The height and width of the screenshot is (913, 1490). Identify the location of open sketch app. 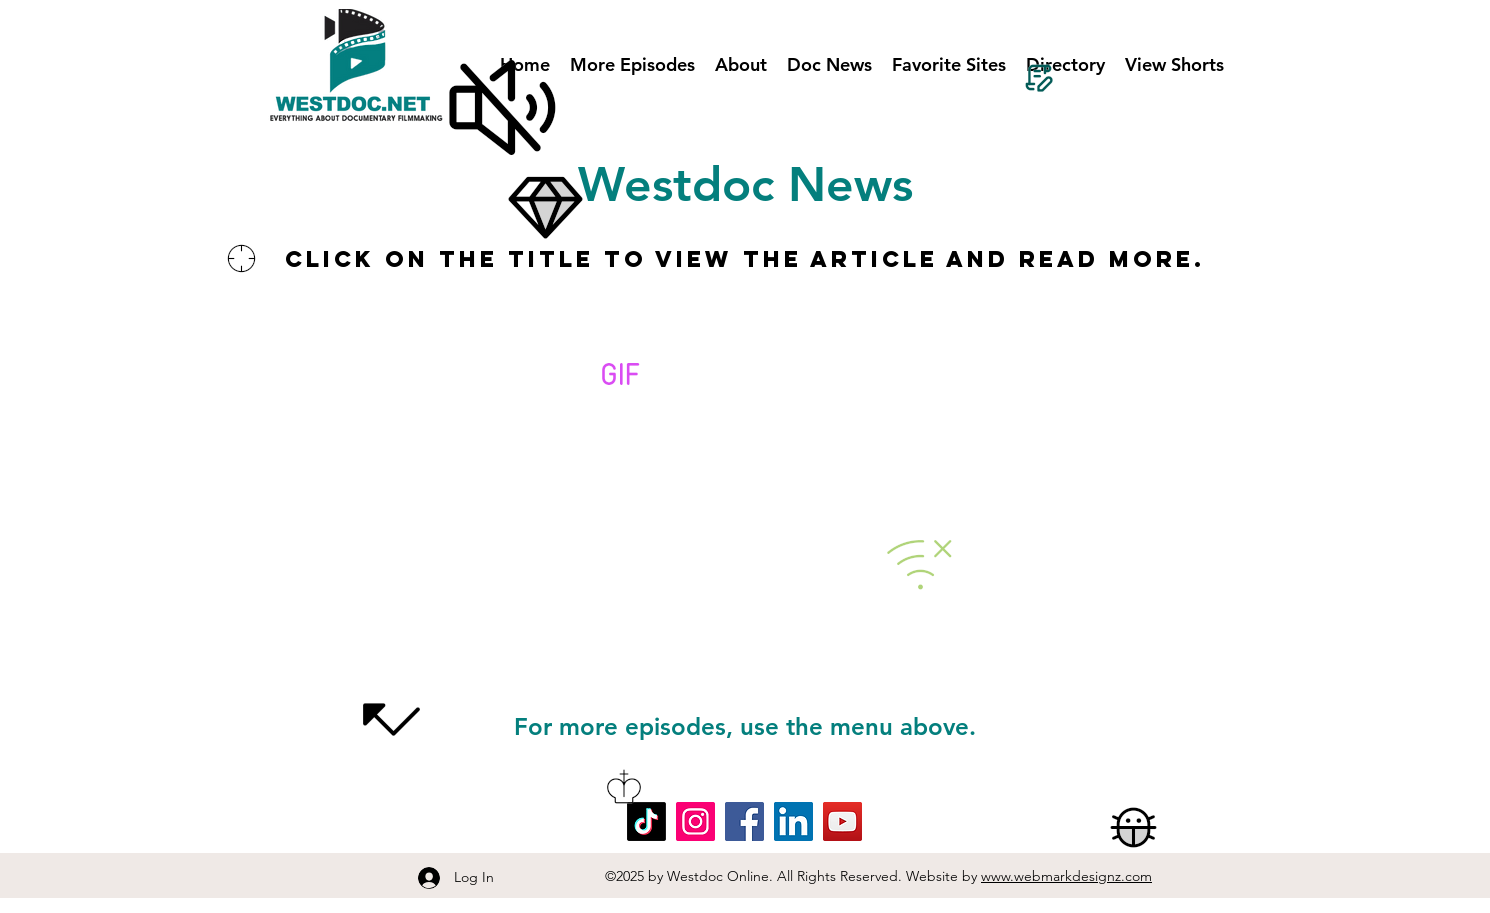
(545, 206).